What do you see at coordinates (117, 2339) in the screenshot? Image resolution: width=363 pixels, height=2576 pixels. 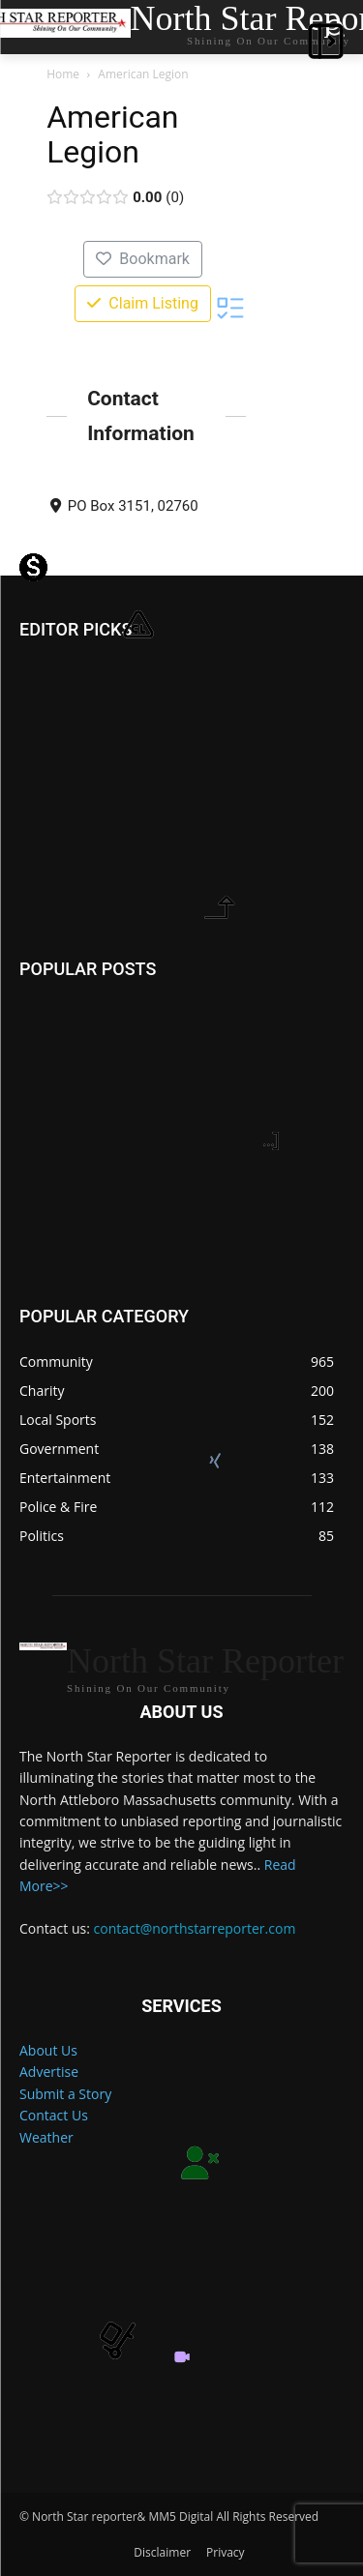 I see `view your shopping cart` at bounding box center [117, 2339].